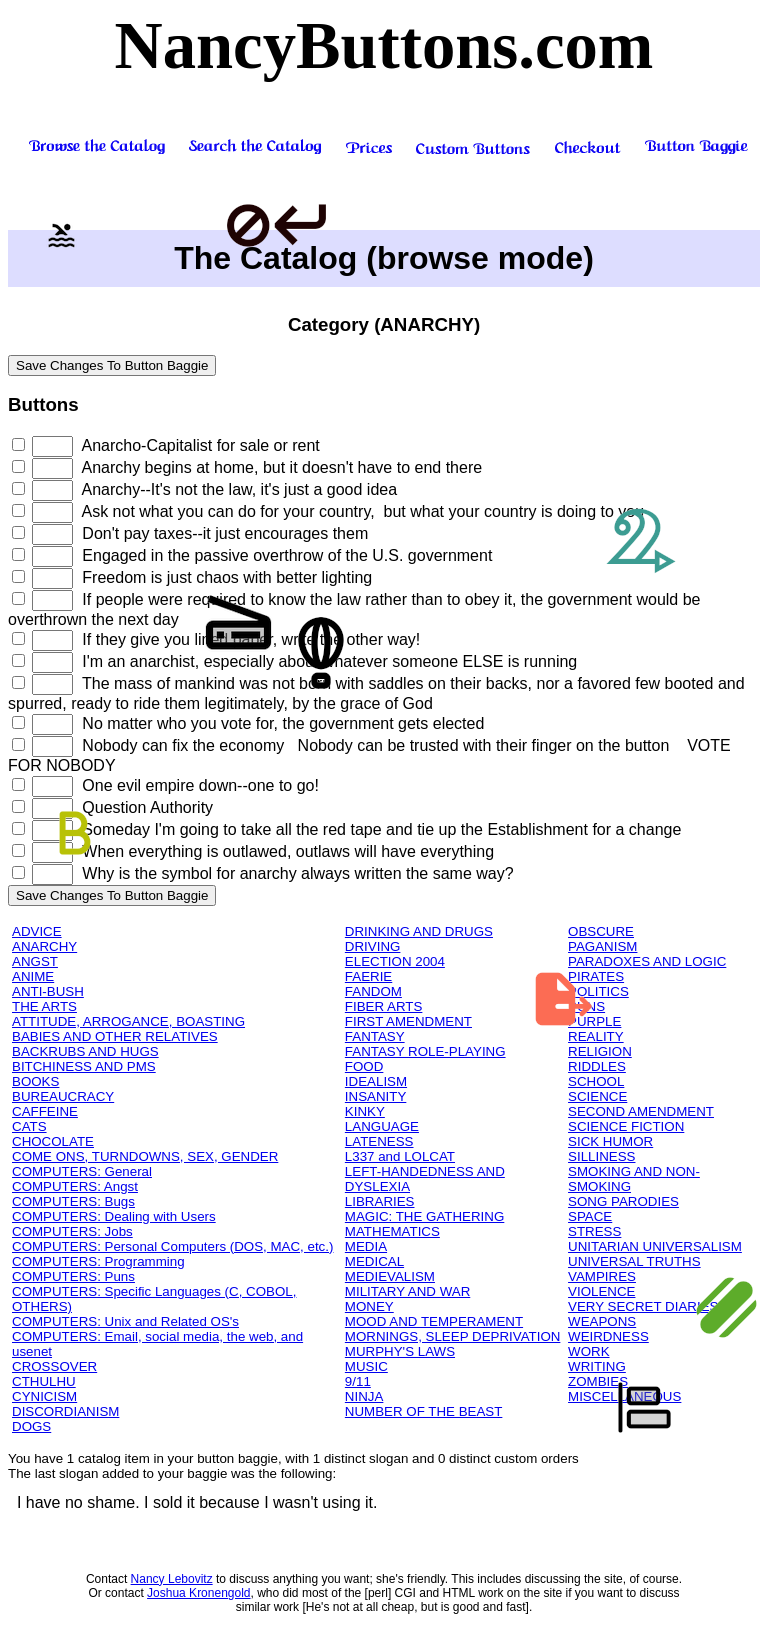  What do you see at coordinates (276, 225) in the screenshot?
I see `disable automatic line wrapping in editor` at bounding box center [276, 225].